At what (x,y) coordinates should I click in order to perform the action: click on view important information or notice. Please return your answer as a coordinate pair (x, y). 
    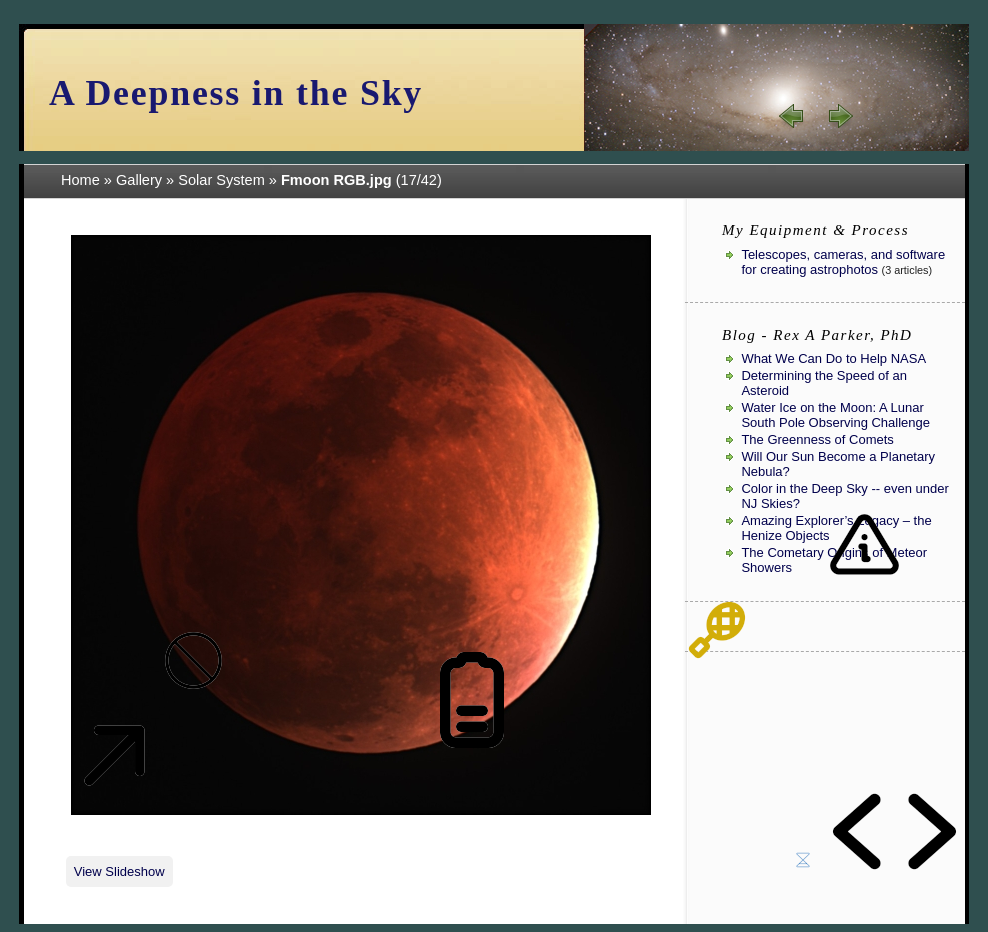
    Looking at the image, I should click on (864, 546).